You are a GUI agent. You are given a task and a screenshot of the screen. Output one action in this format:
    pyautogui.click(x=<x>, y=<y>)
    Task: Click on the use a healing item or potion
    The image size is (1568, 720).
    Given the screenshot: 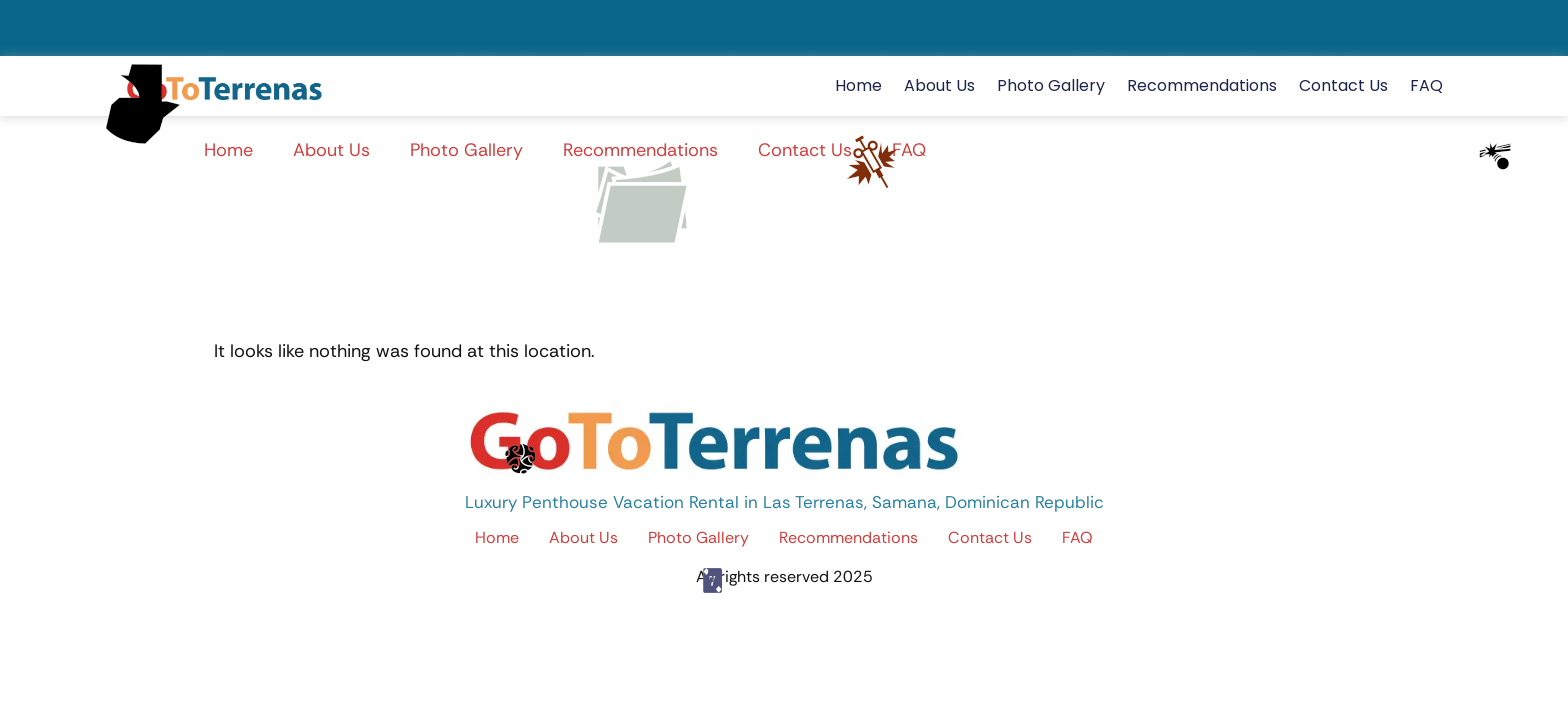 What is the action you would take?
    pyautogui.click(x=871, y=161)
    